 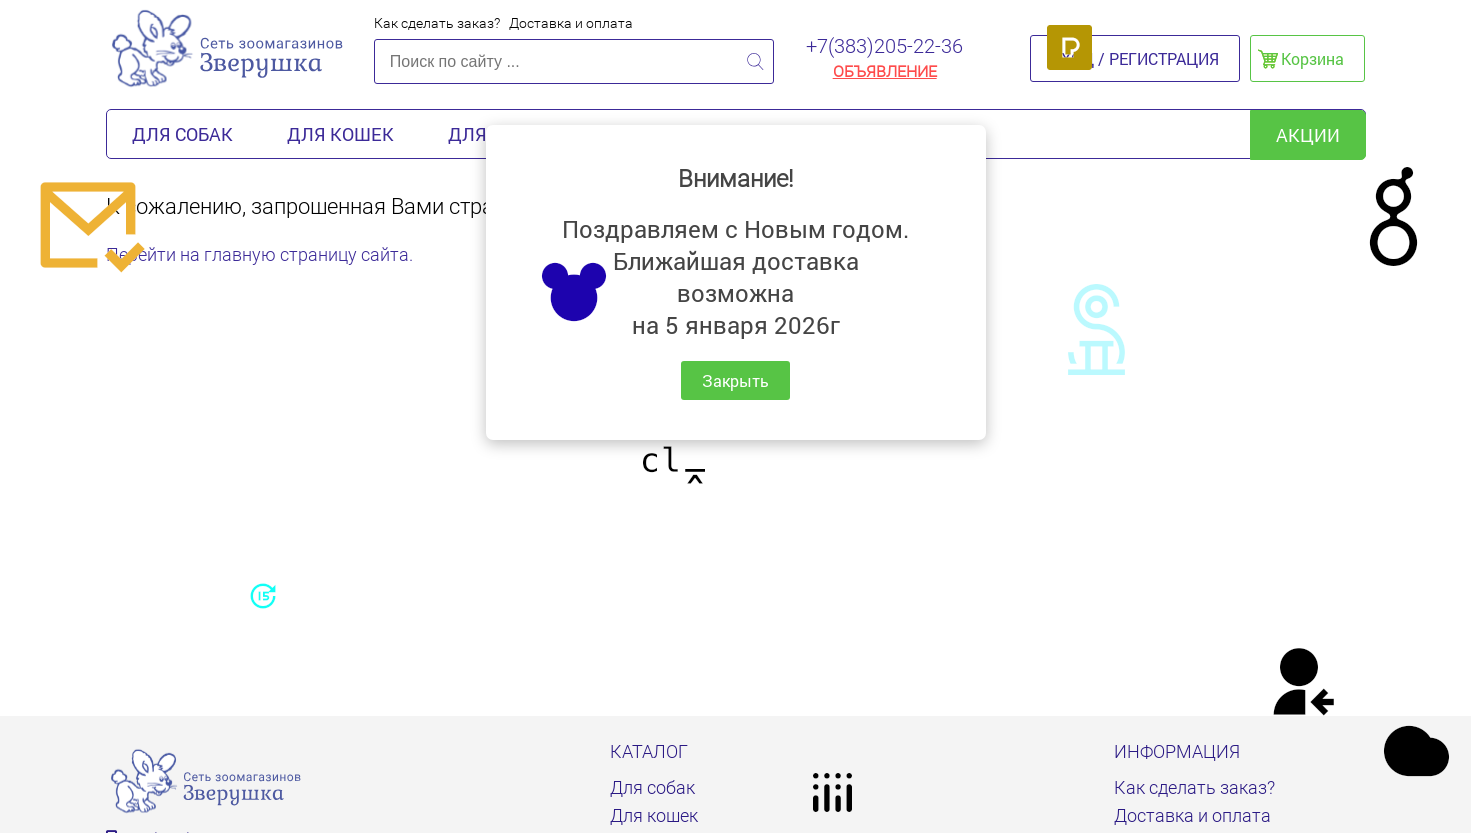 I want to click on commitlint logo - a tool for linting commit messages, so click(x=674, y=465).